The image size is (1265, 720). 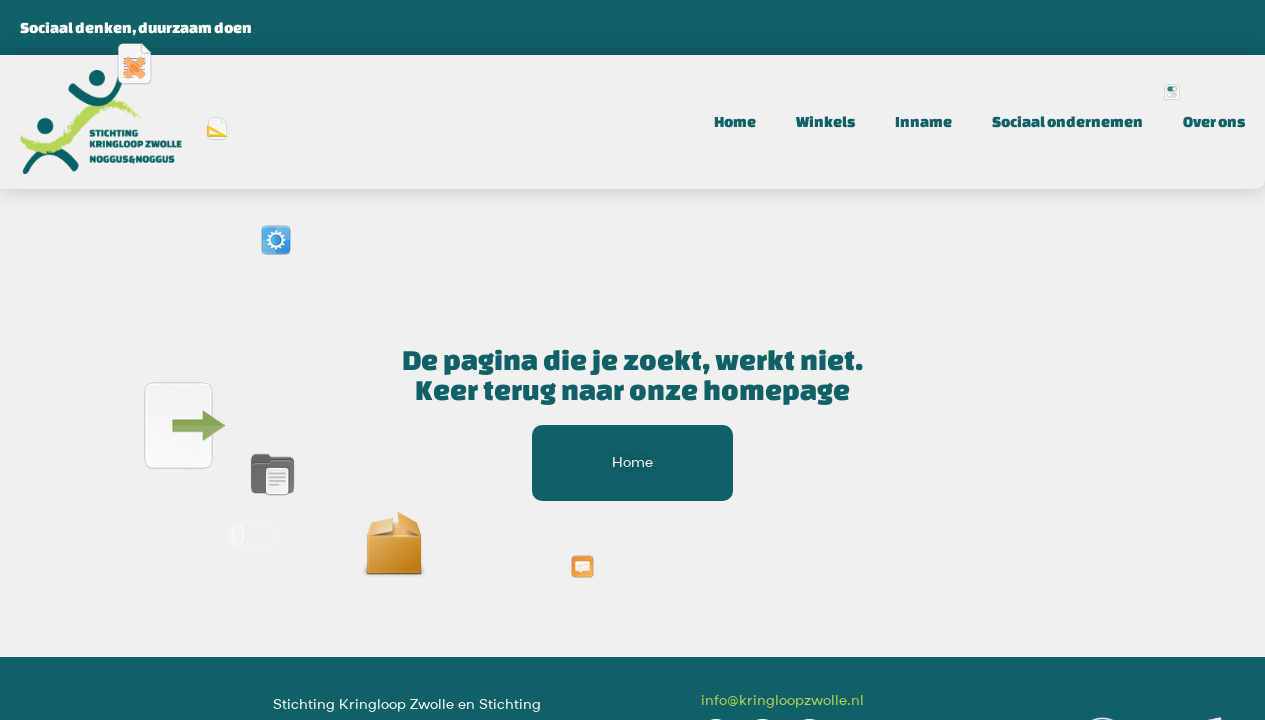 What do you see at coordinates (276, 240) in the screenshot?
I see `access system runtime components` at bounding box center [276, 240].